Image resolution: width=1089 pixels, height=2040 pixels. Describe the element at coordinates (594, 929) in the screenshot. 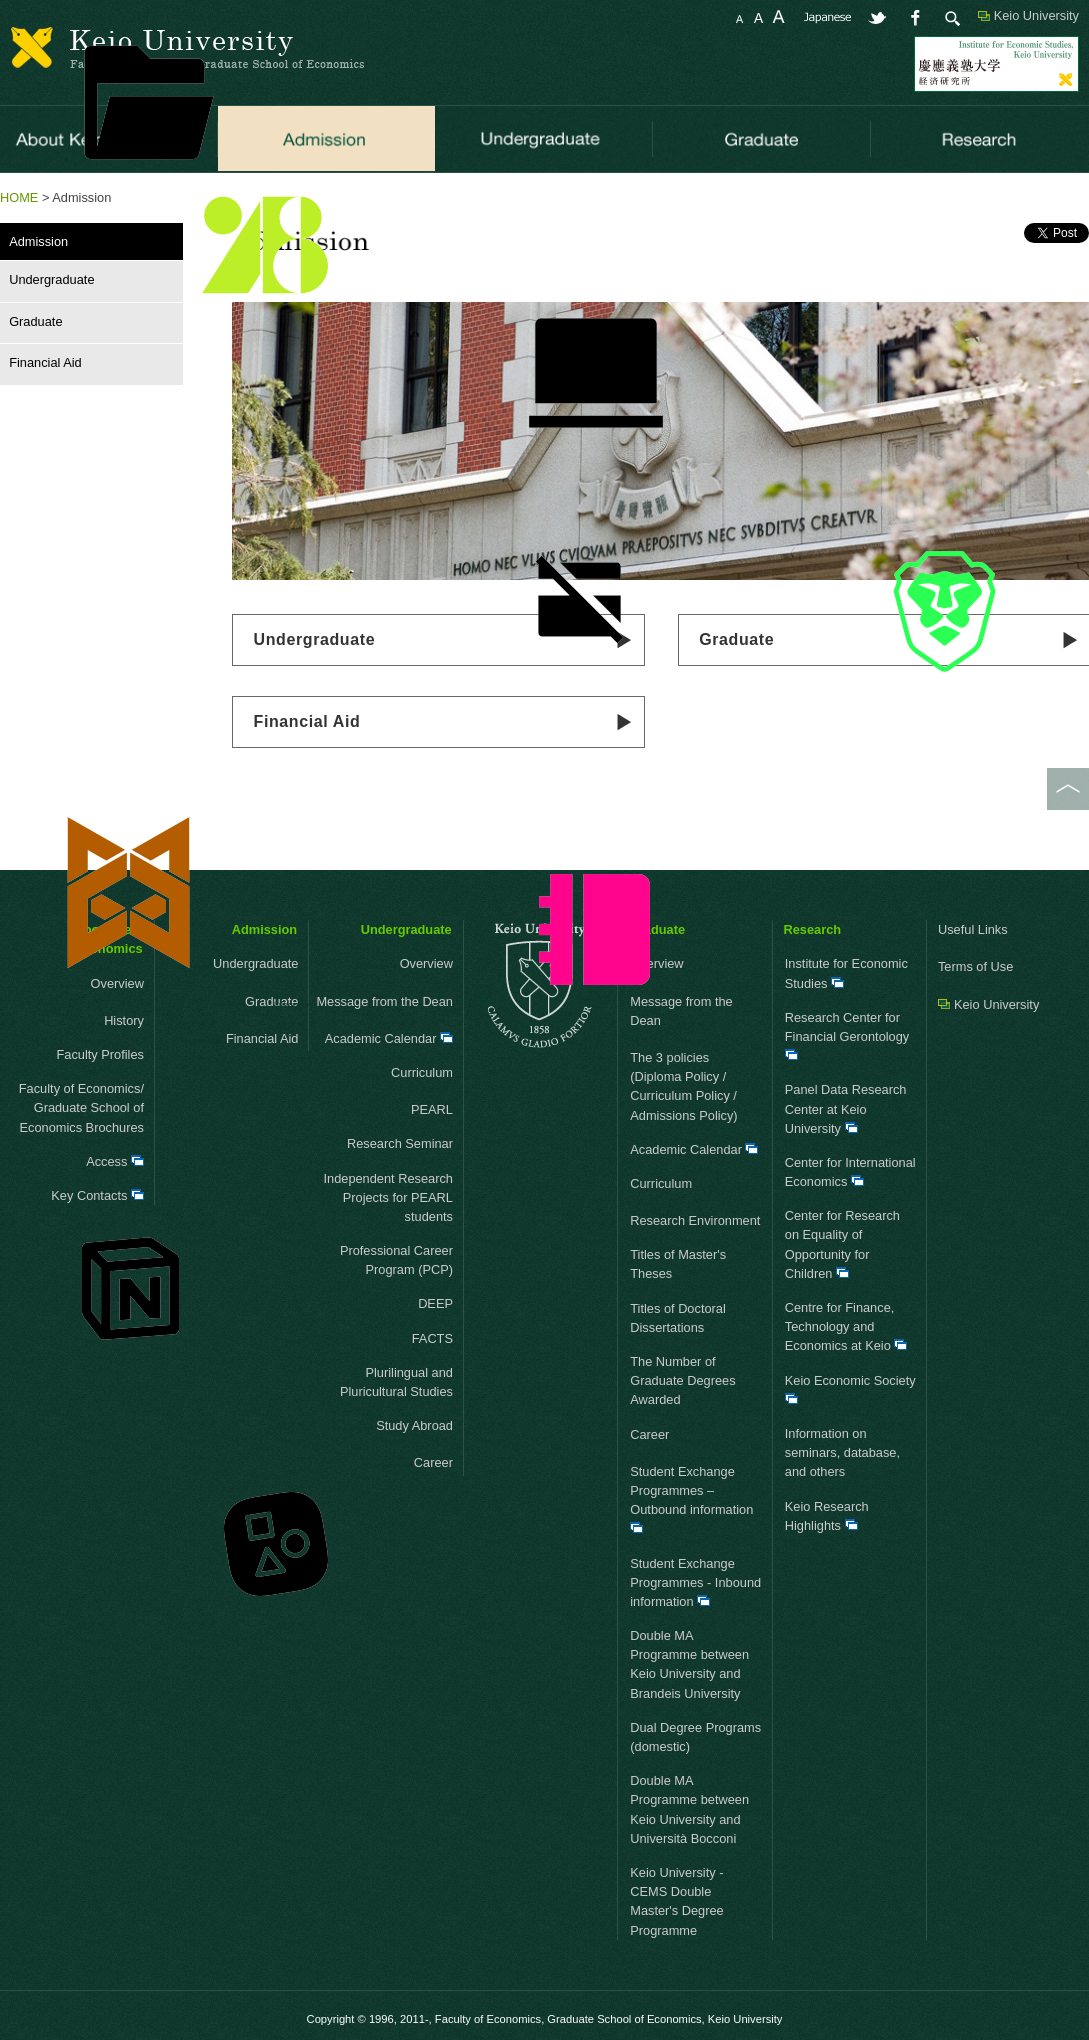

I see `view booklet or documentation` at that location.